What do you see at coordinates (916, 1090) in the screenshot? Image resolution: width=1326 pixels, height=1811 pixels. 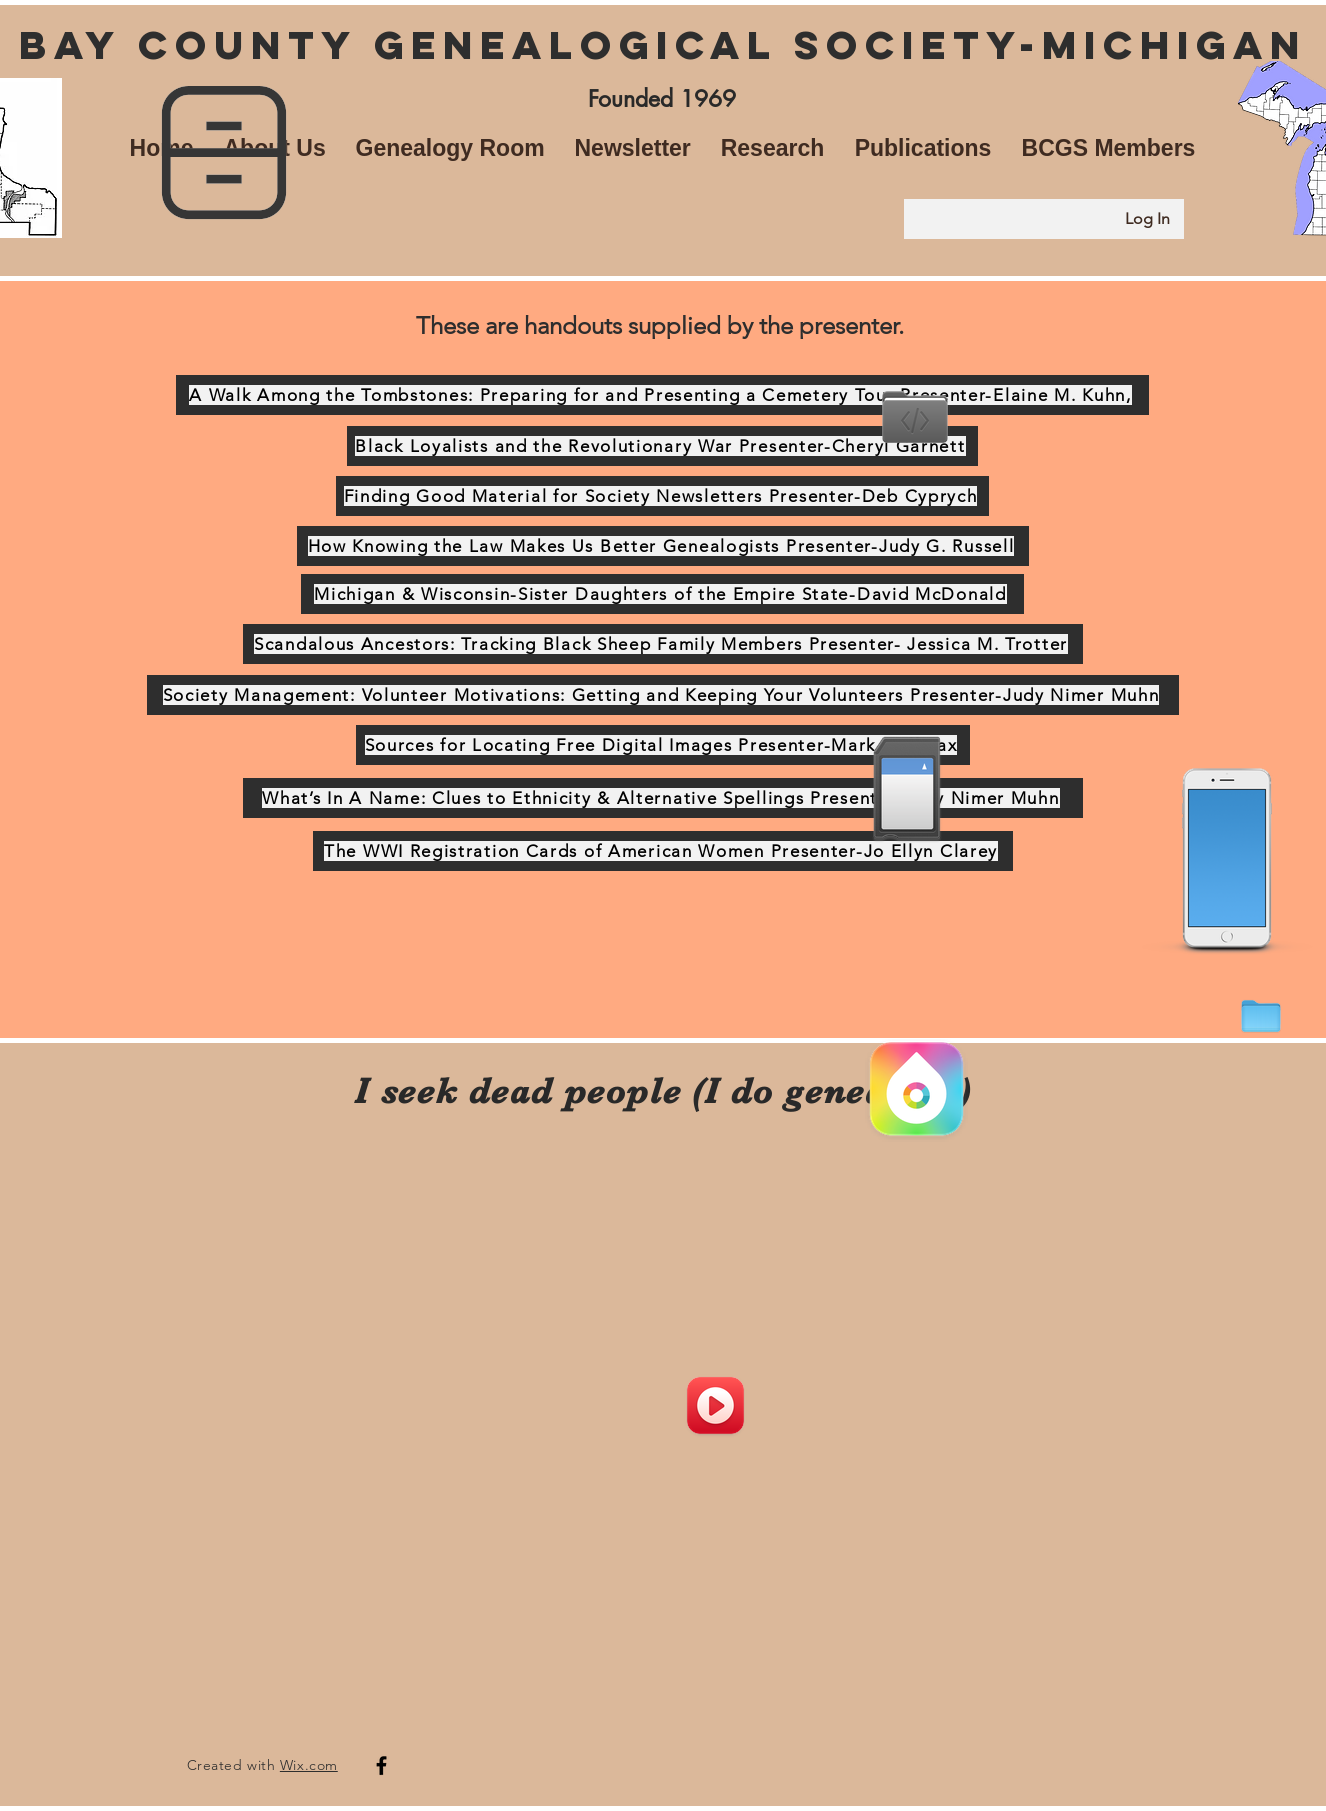 I see `open display color and calibration settings` at bounding box center [916, 1090].